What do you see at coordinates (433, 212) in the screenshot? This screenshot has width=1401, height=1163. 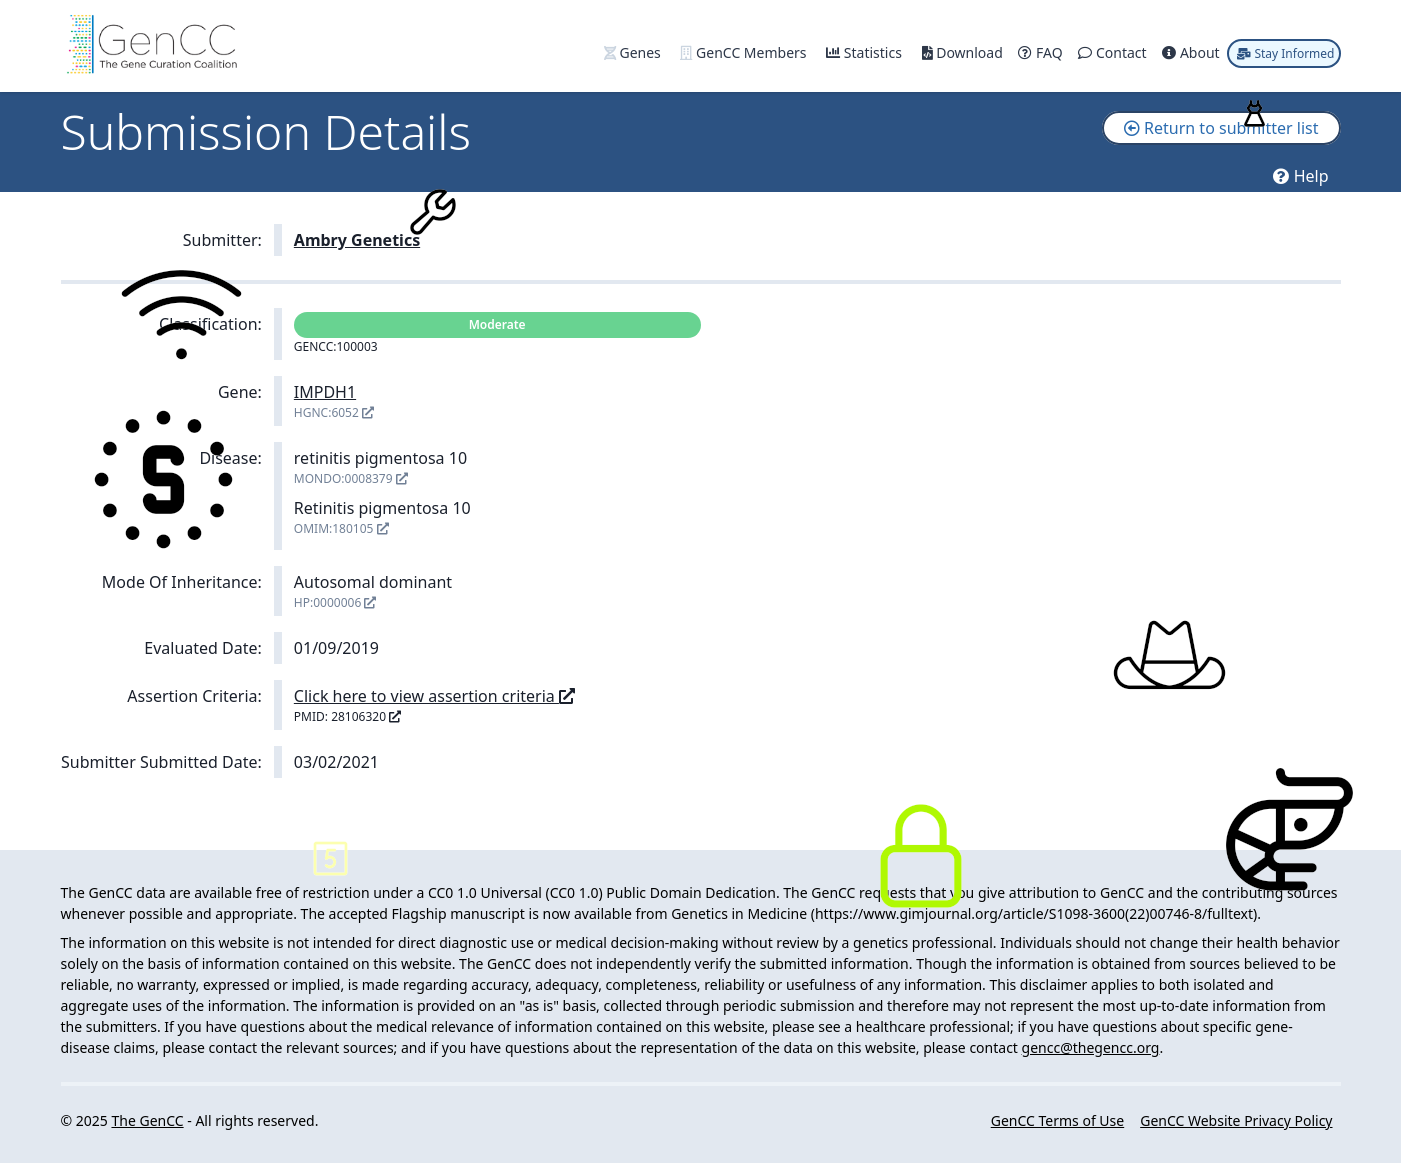 I see `access settings or configuration options` at bounding box center [433, 212].